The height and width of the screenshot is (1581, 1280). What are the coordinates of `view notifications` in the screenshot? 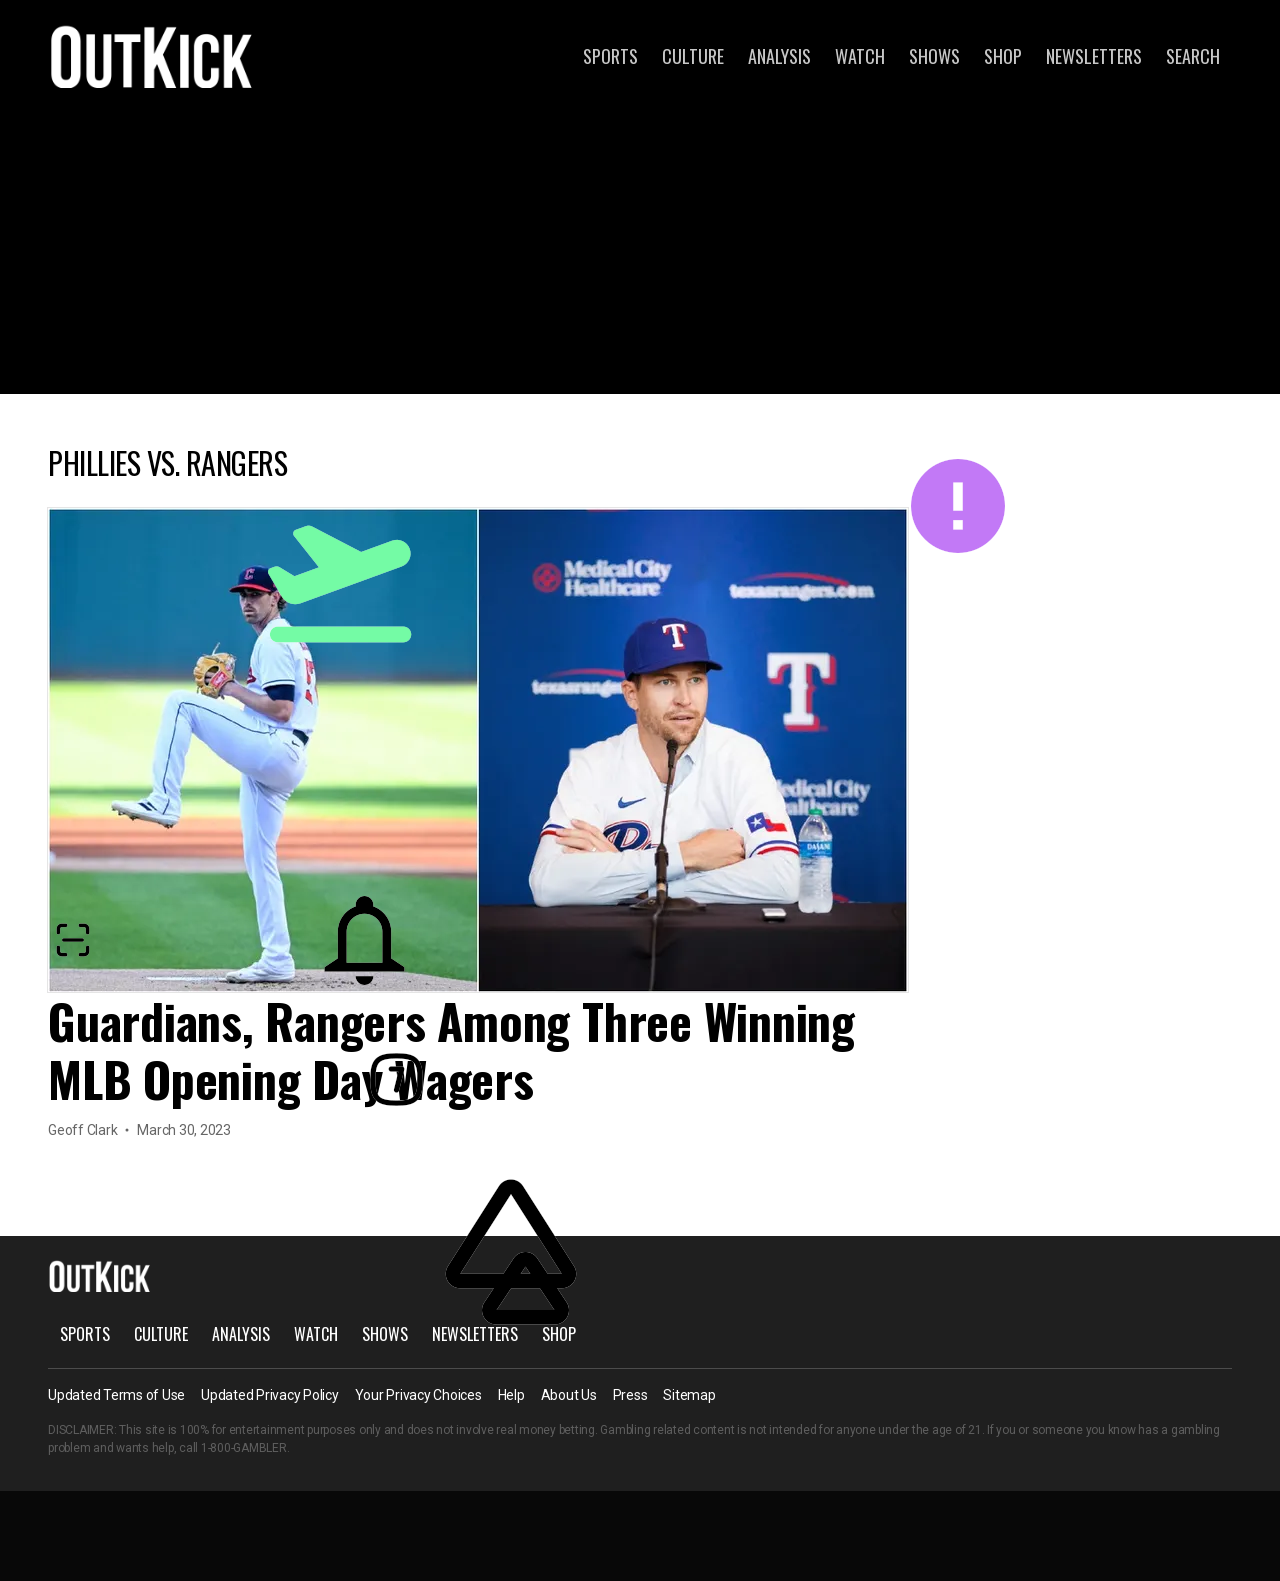 It's located at (364, 940).